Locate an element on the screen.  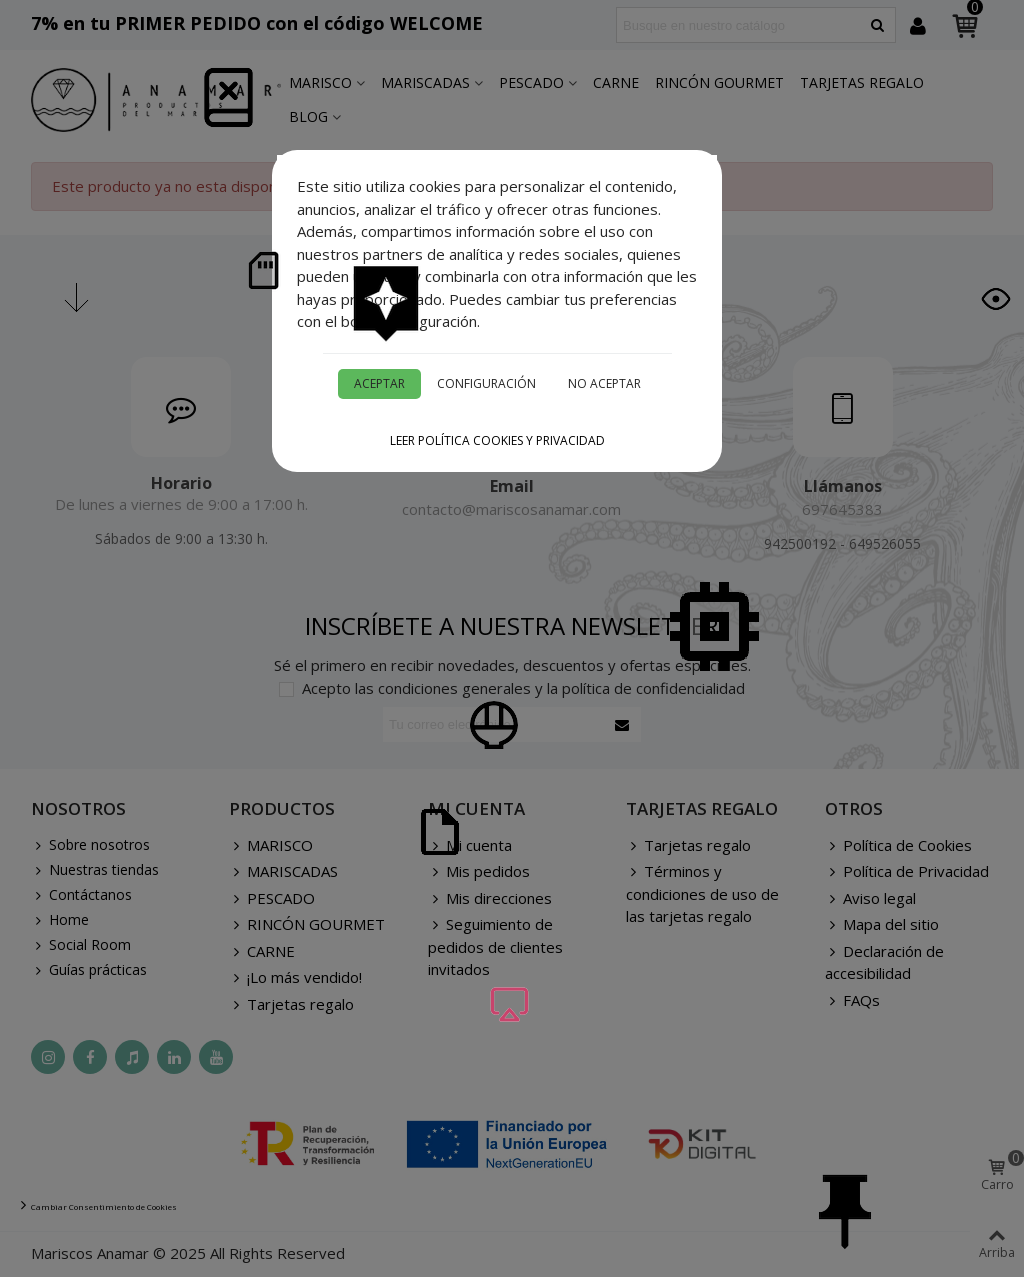
scroll down or view more content is located at coordinates (76, 297).